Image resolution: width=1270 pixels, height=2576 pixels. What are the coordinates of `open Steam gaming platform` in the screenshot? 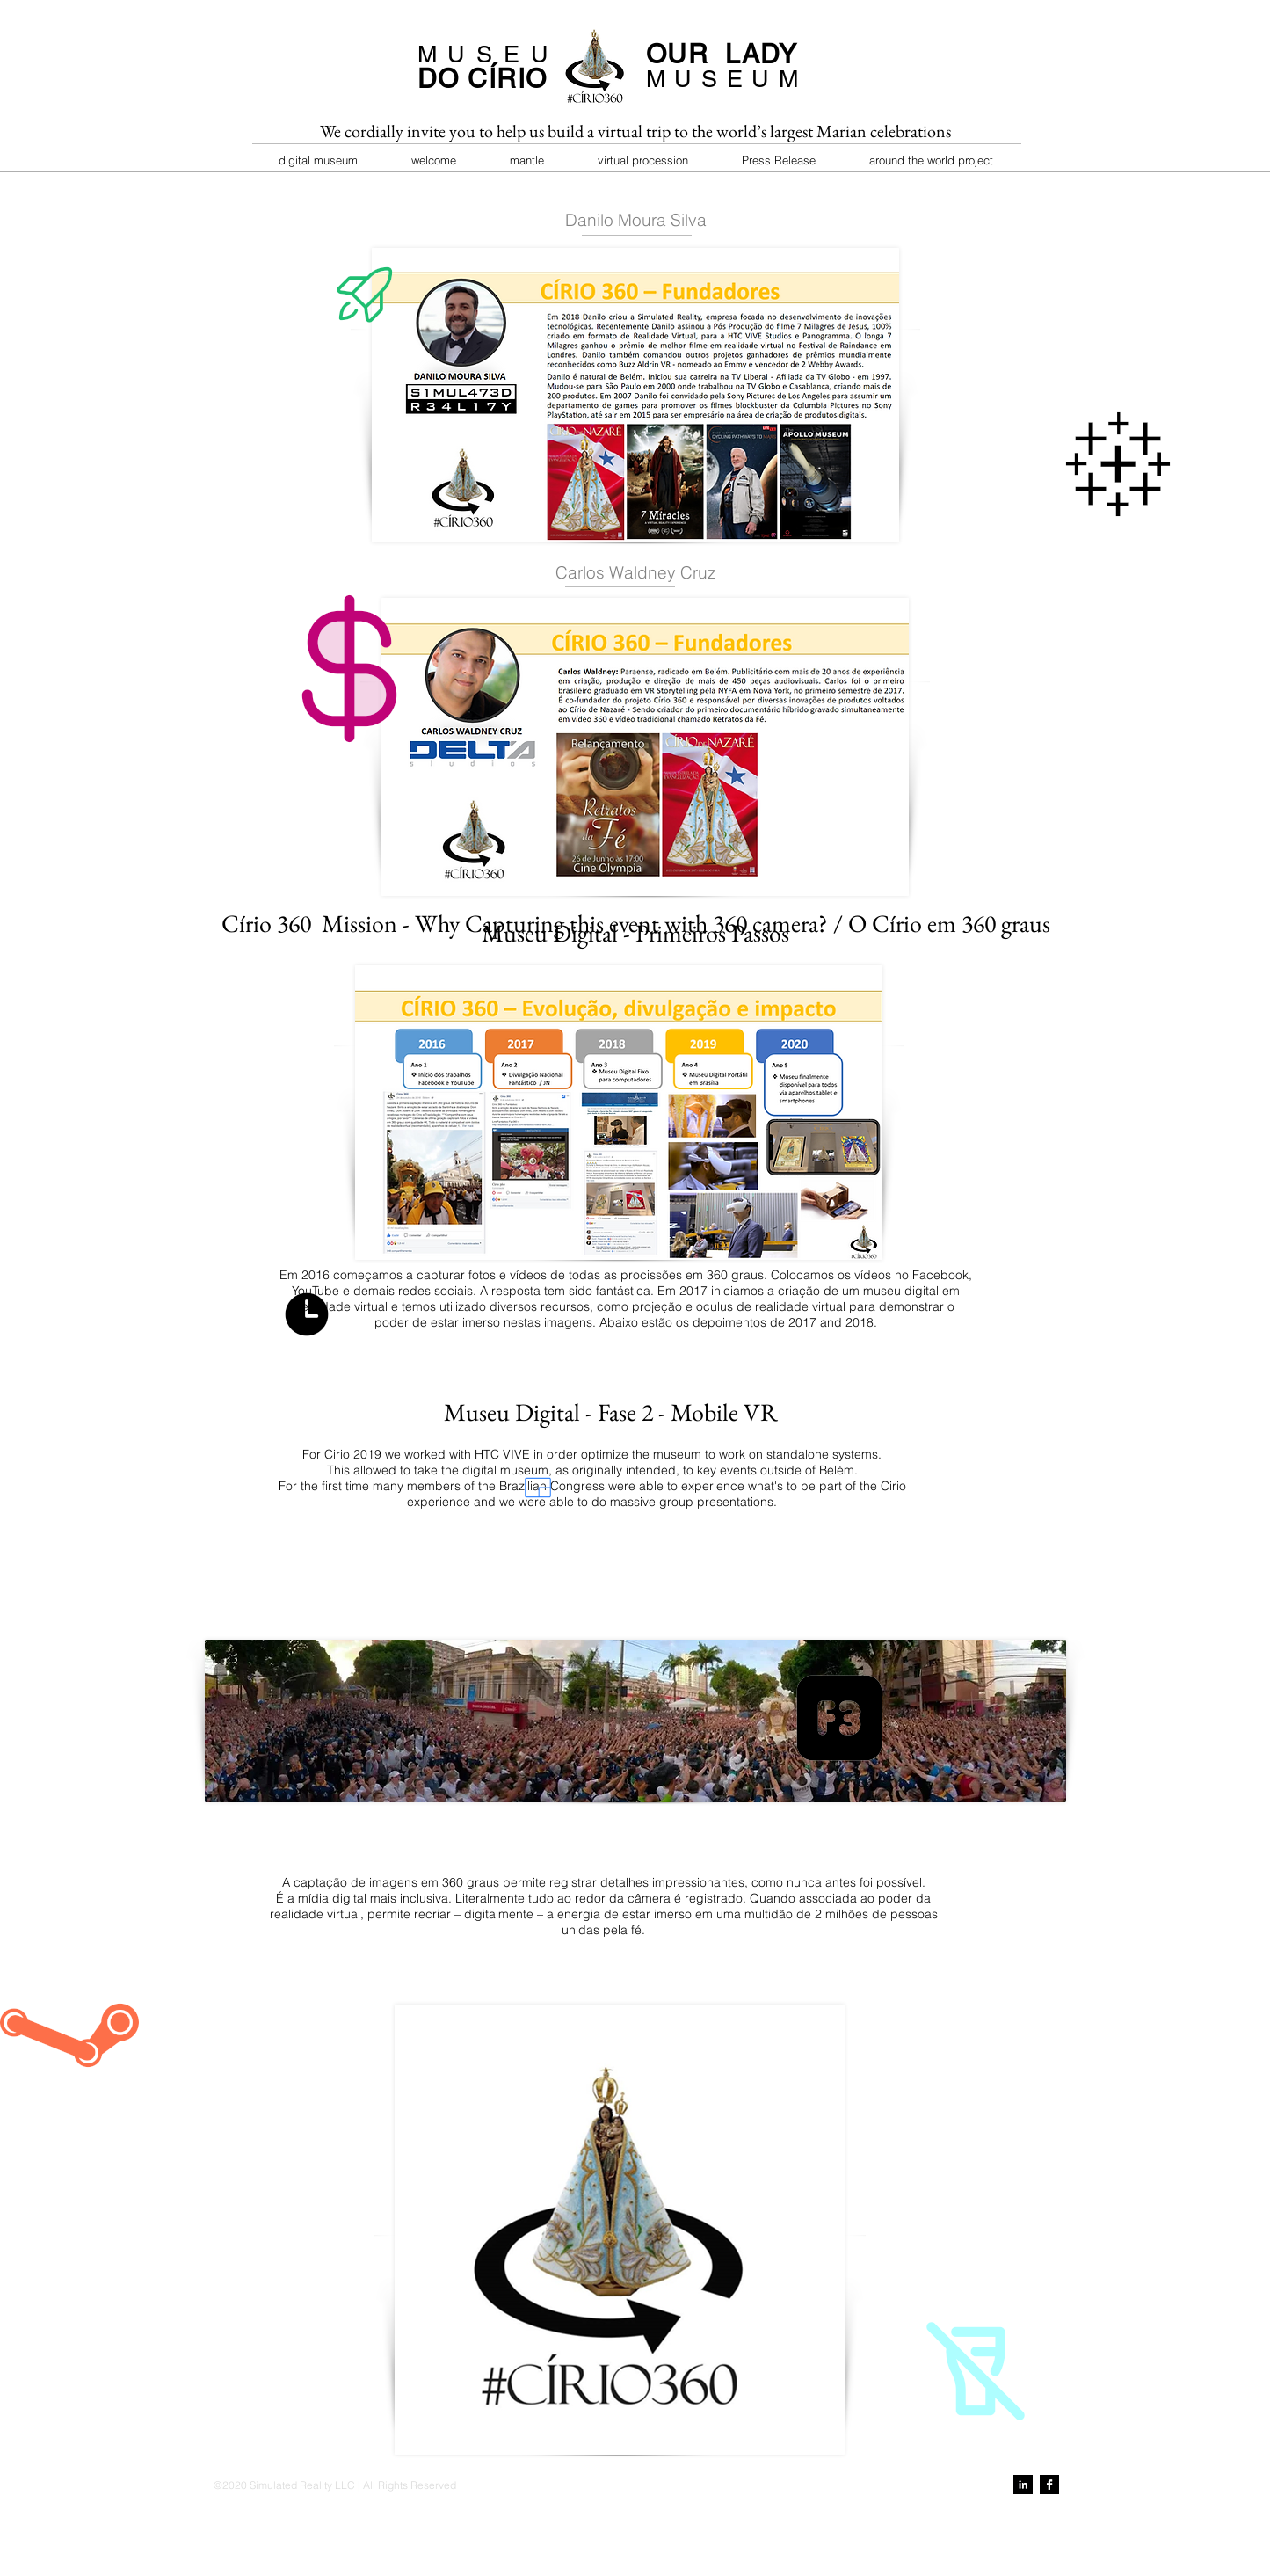 It's located at (69, 2035).